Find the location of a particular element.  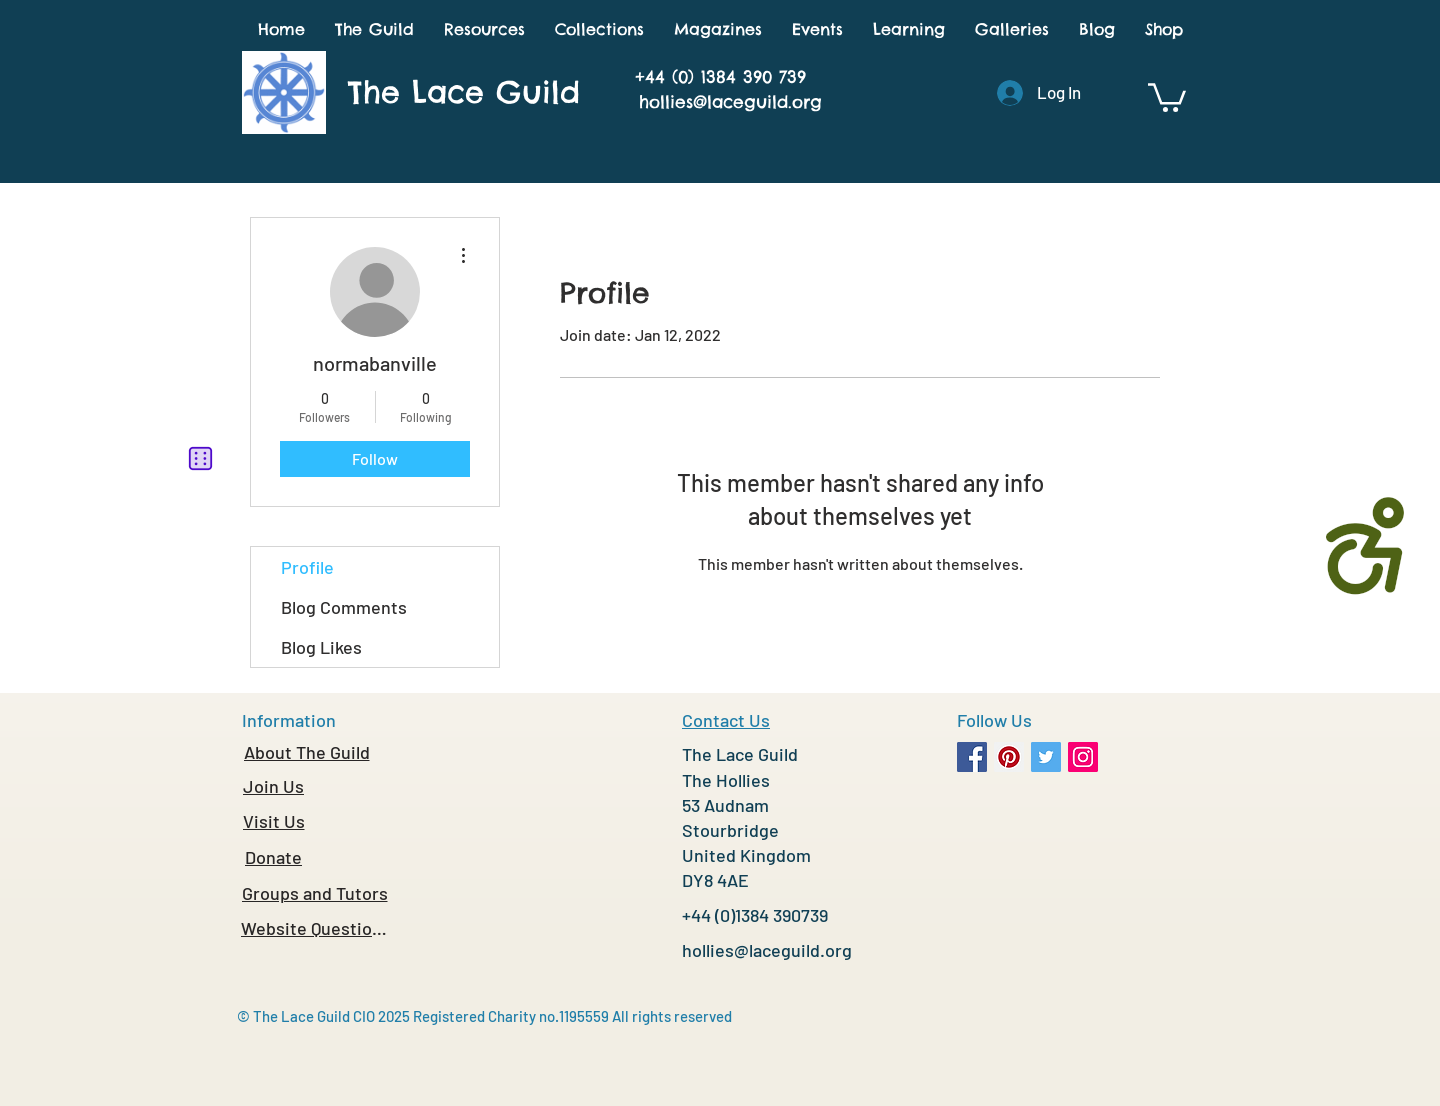

indicates wheelchair accessible facilities is located at coordinates (1367, 547).